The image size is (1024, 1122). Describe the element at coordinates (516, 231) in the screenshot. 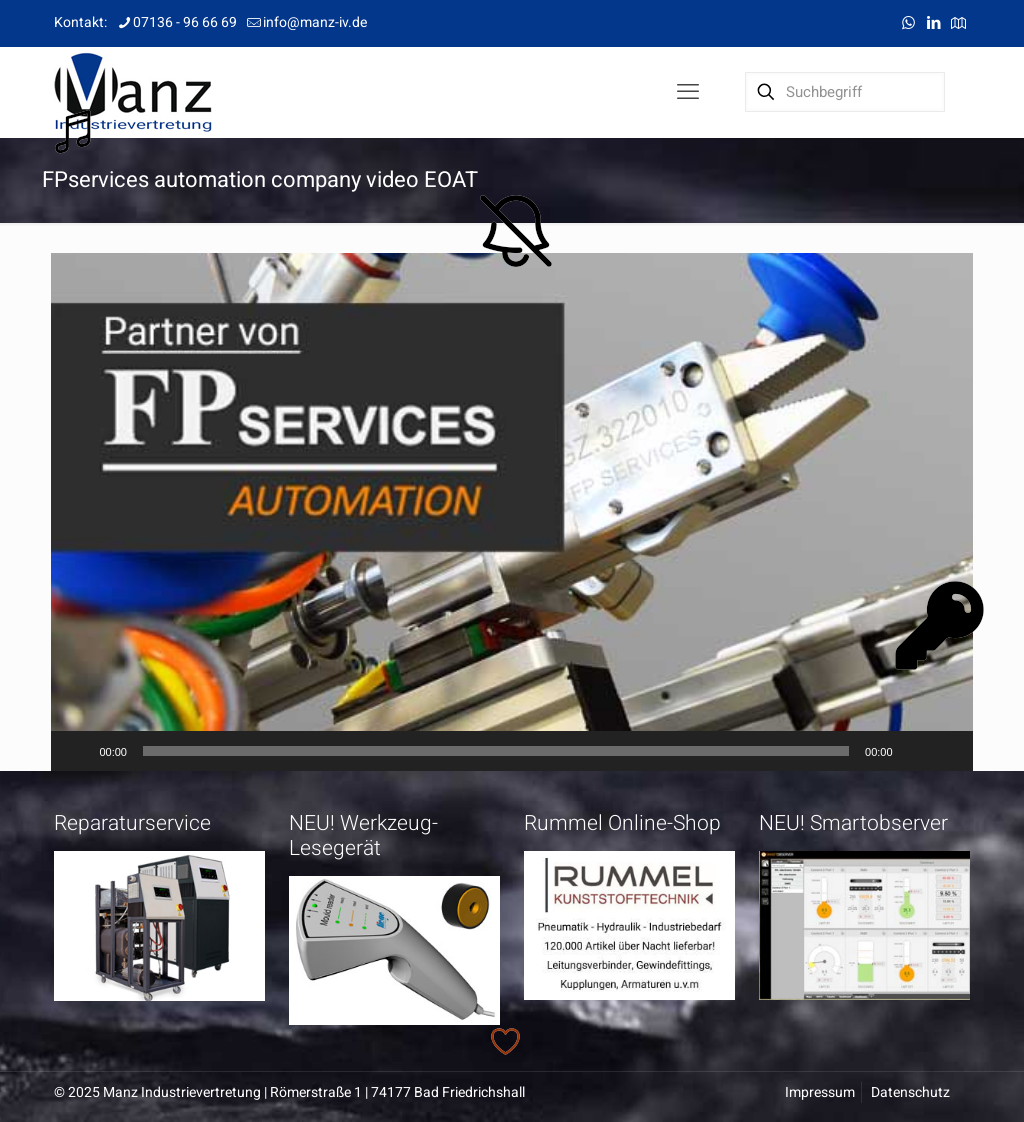

I see `mute notifications` at that location.